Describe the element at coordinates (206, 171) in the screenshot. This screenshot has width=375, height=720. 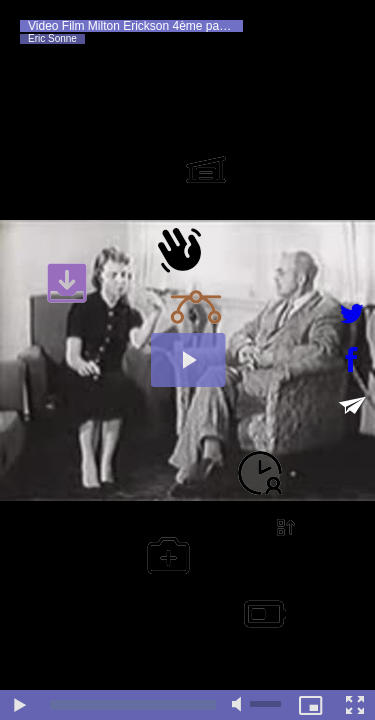
I see `access warehouse or storage inventory` at that location.